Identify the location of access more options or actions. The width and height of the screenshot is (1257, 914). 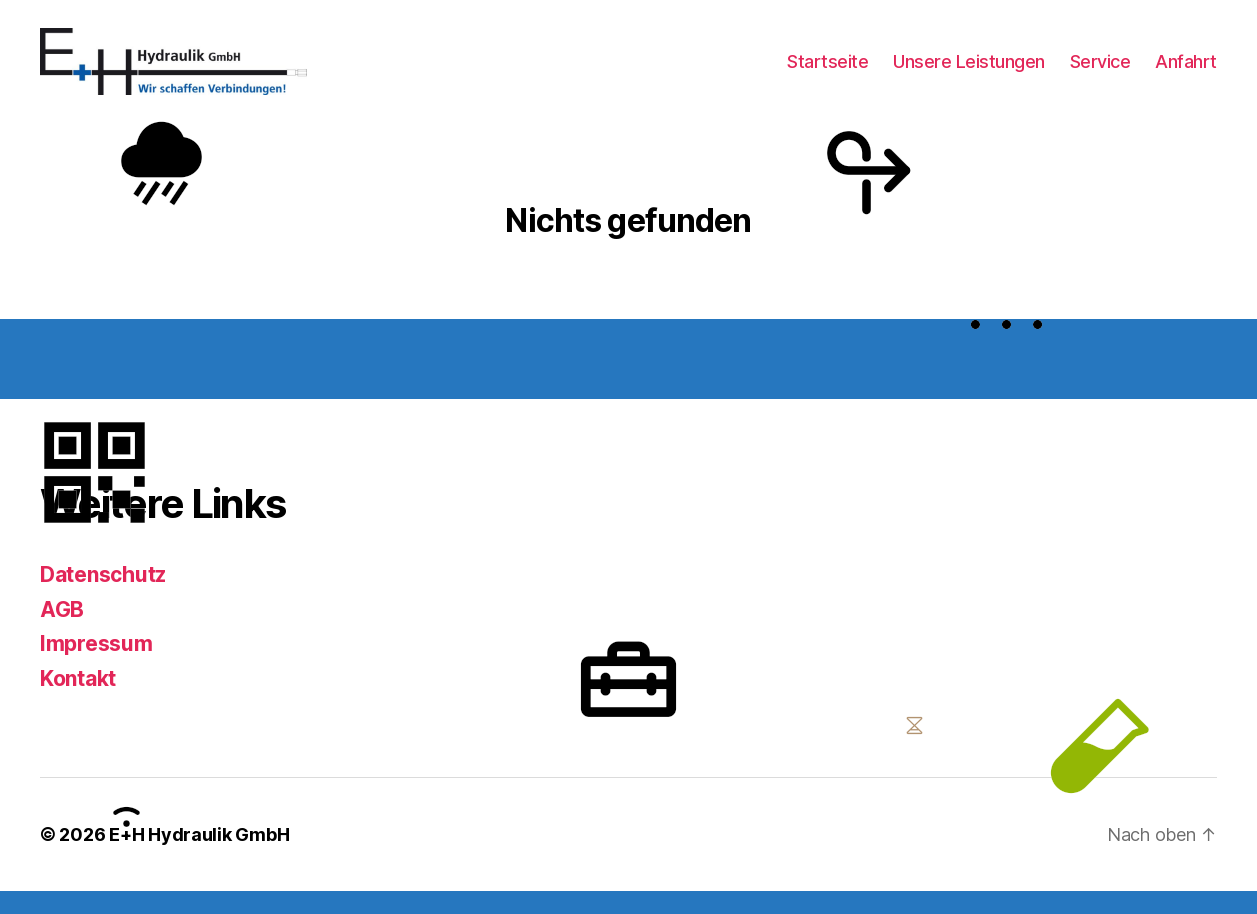
(1006, 324).